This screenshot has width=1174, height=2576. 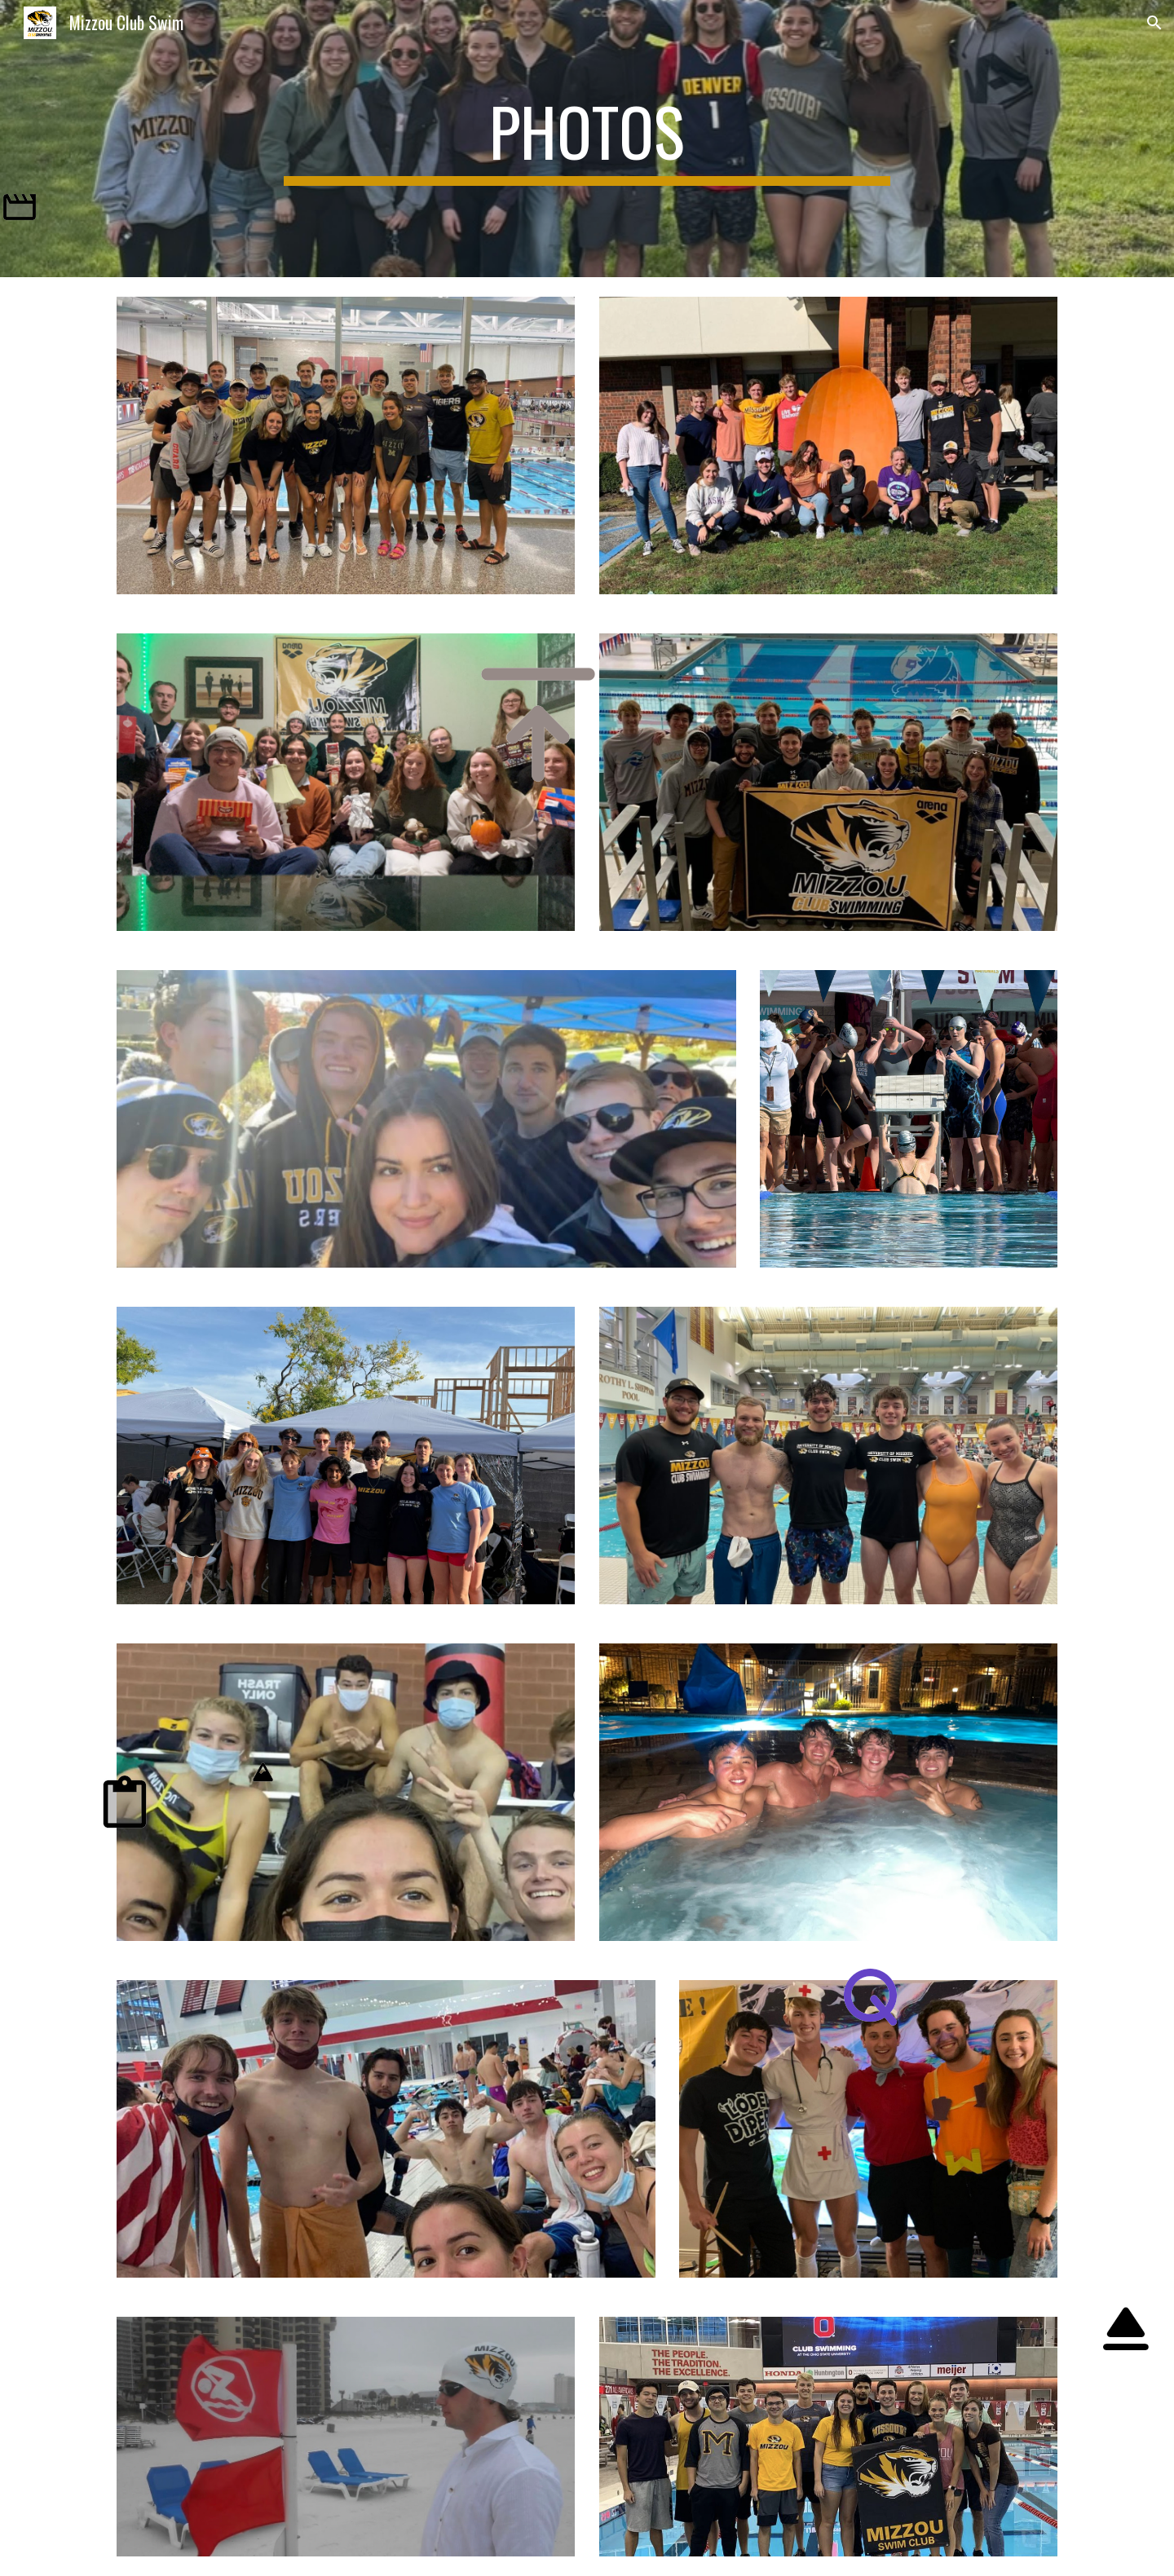 What do you see at coordinates (1126, 2327) in the screenshot?
I see `eject media or disc` at bounding box center [1126, 2327].